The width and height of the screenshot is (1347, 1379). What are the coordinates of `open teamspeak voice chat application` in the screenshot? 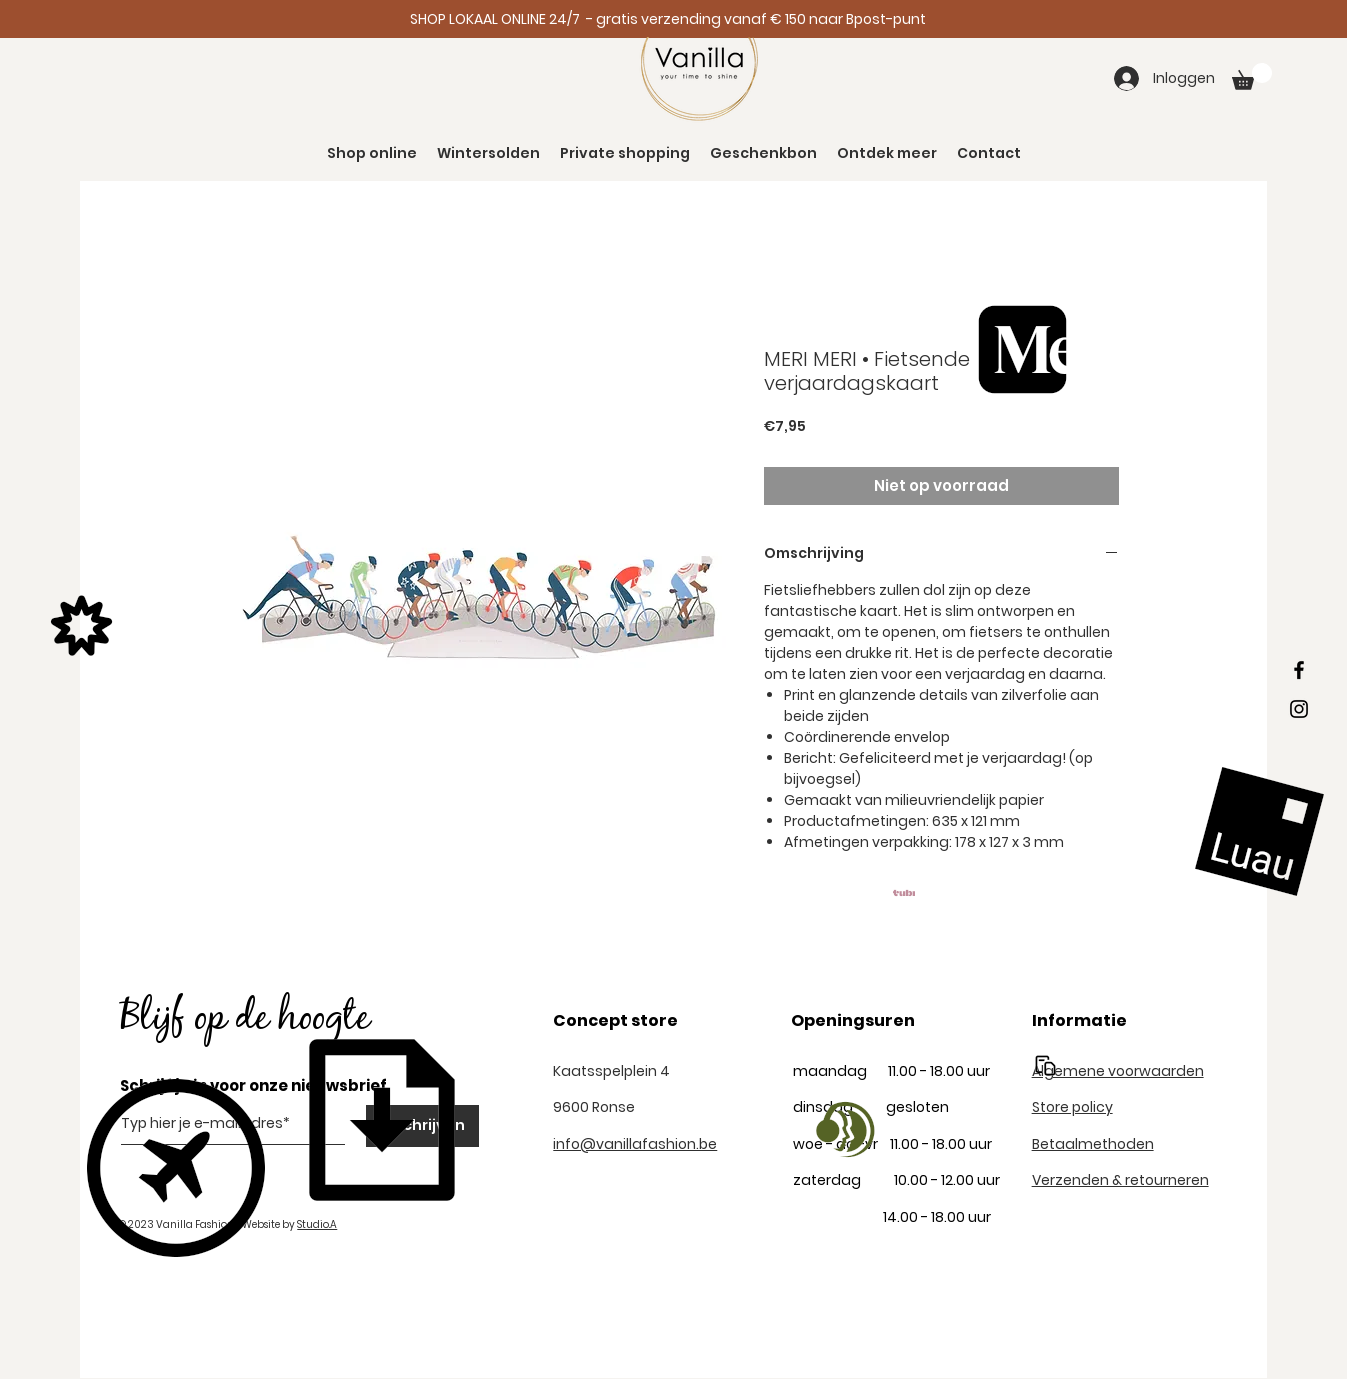 It's located at (845, 1129).